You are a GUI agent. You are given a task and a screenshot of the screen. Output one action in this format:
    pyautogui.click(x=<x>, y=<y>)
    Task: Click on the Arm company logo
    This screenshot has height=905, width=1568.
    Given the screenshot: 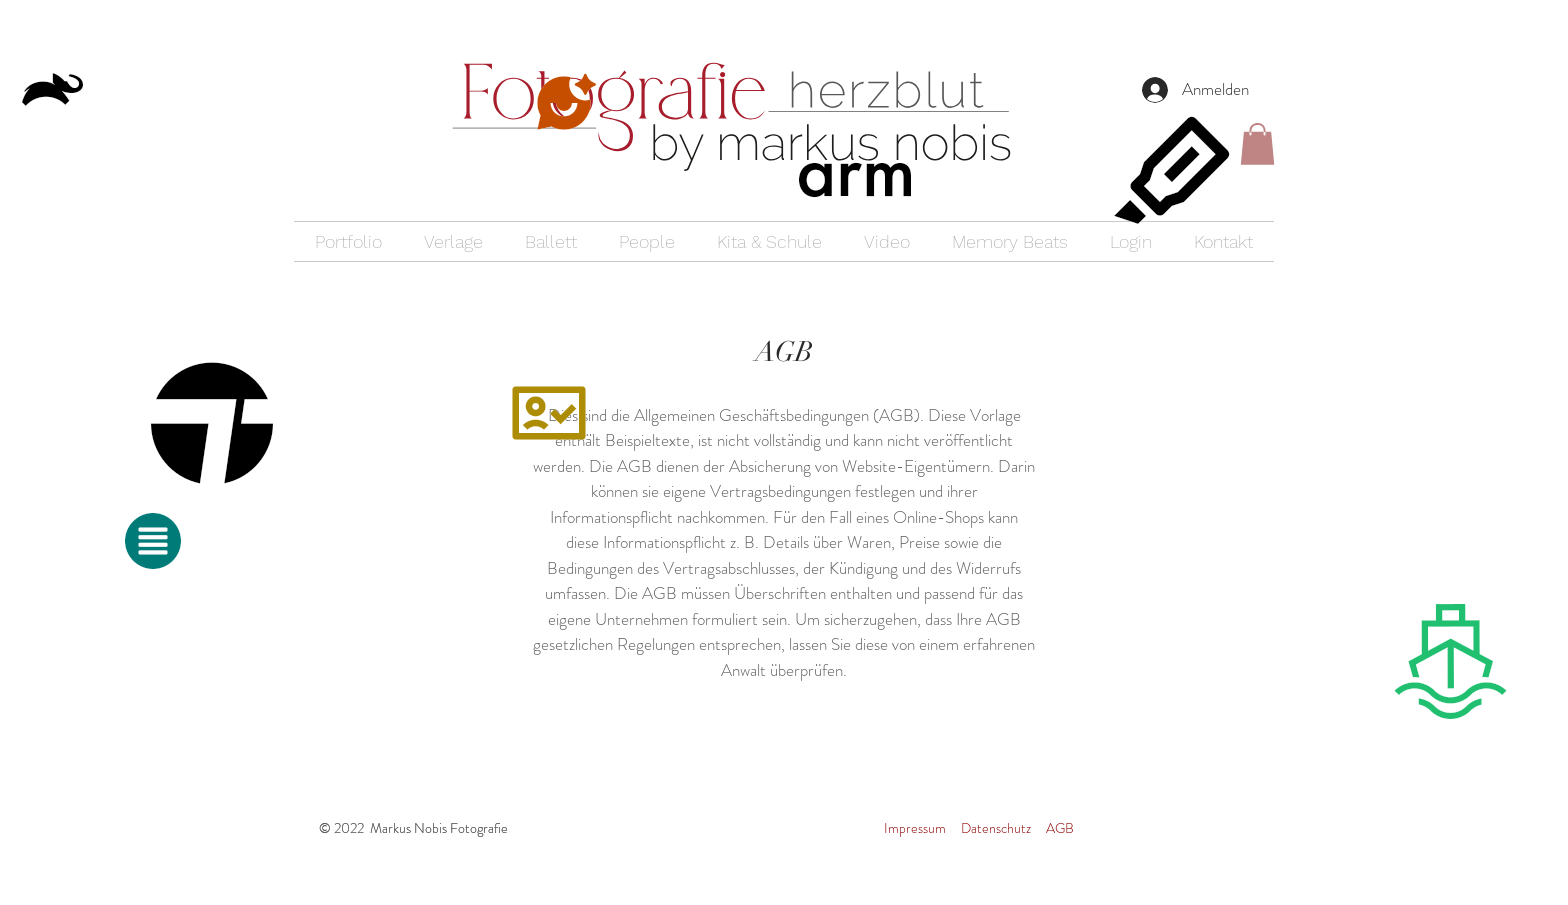 What is the action you would take?
    pyautogui.click(x=855, y=180)
    